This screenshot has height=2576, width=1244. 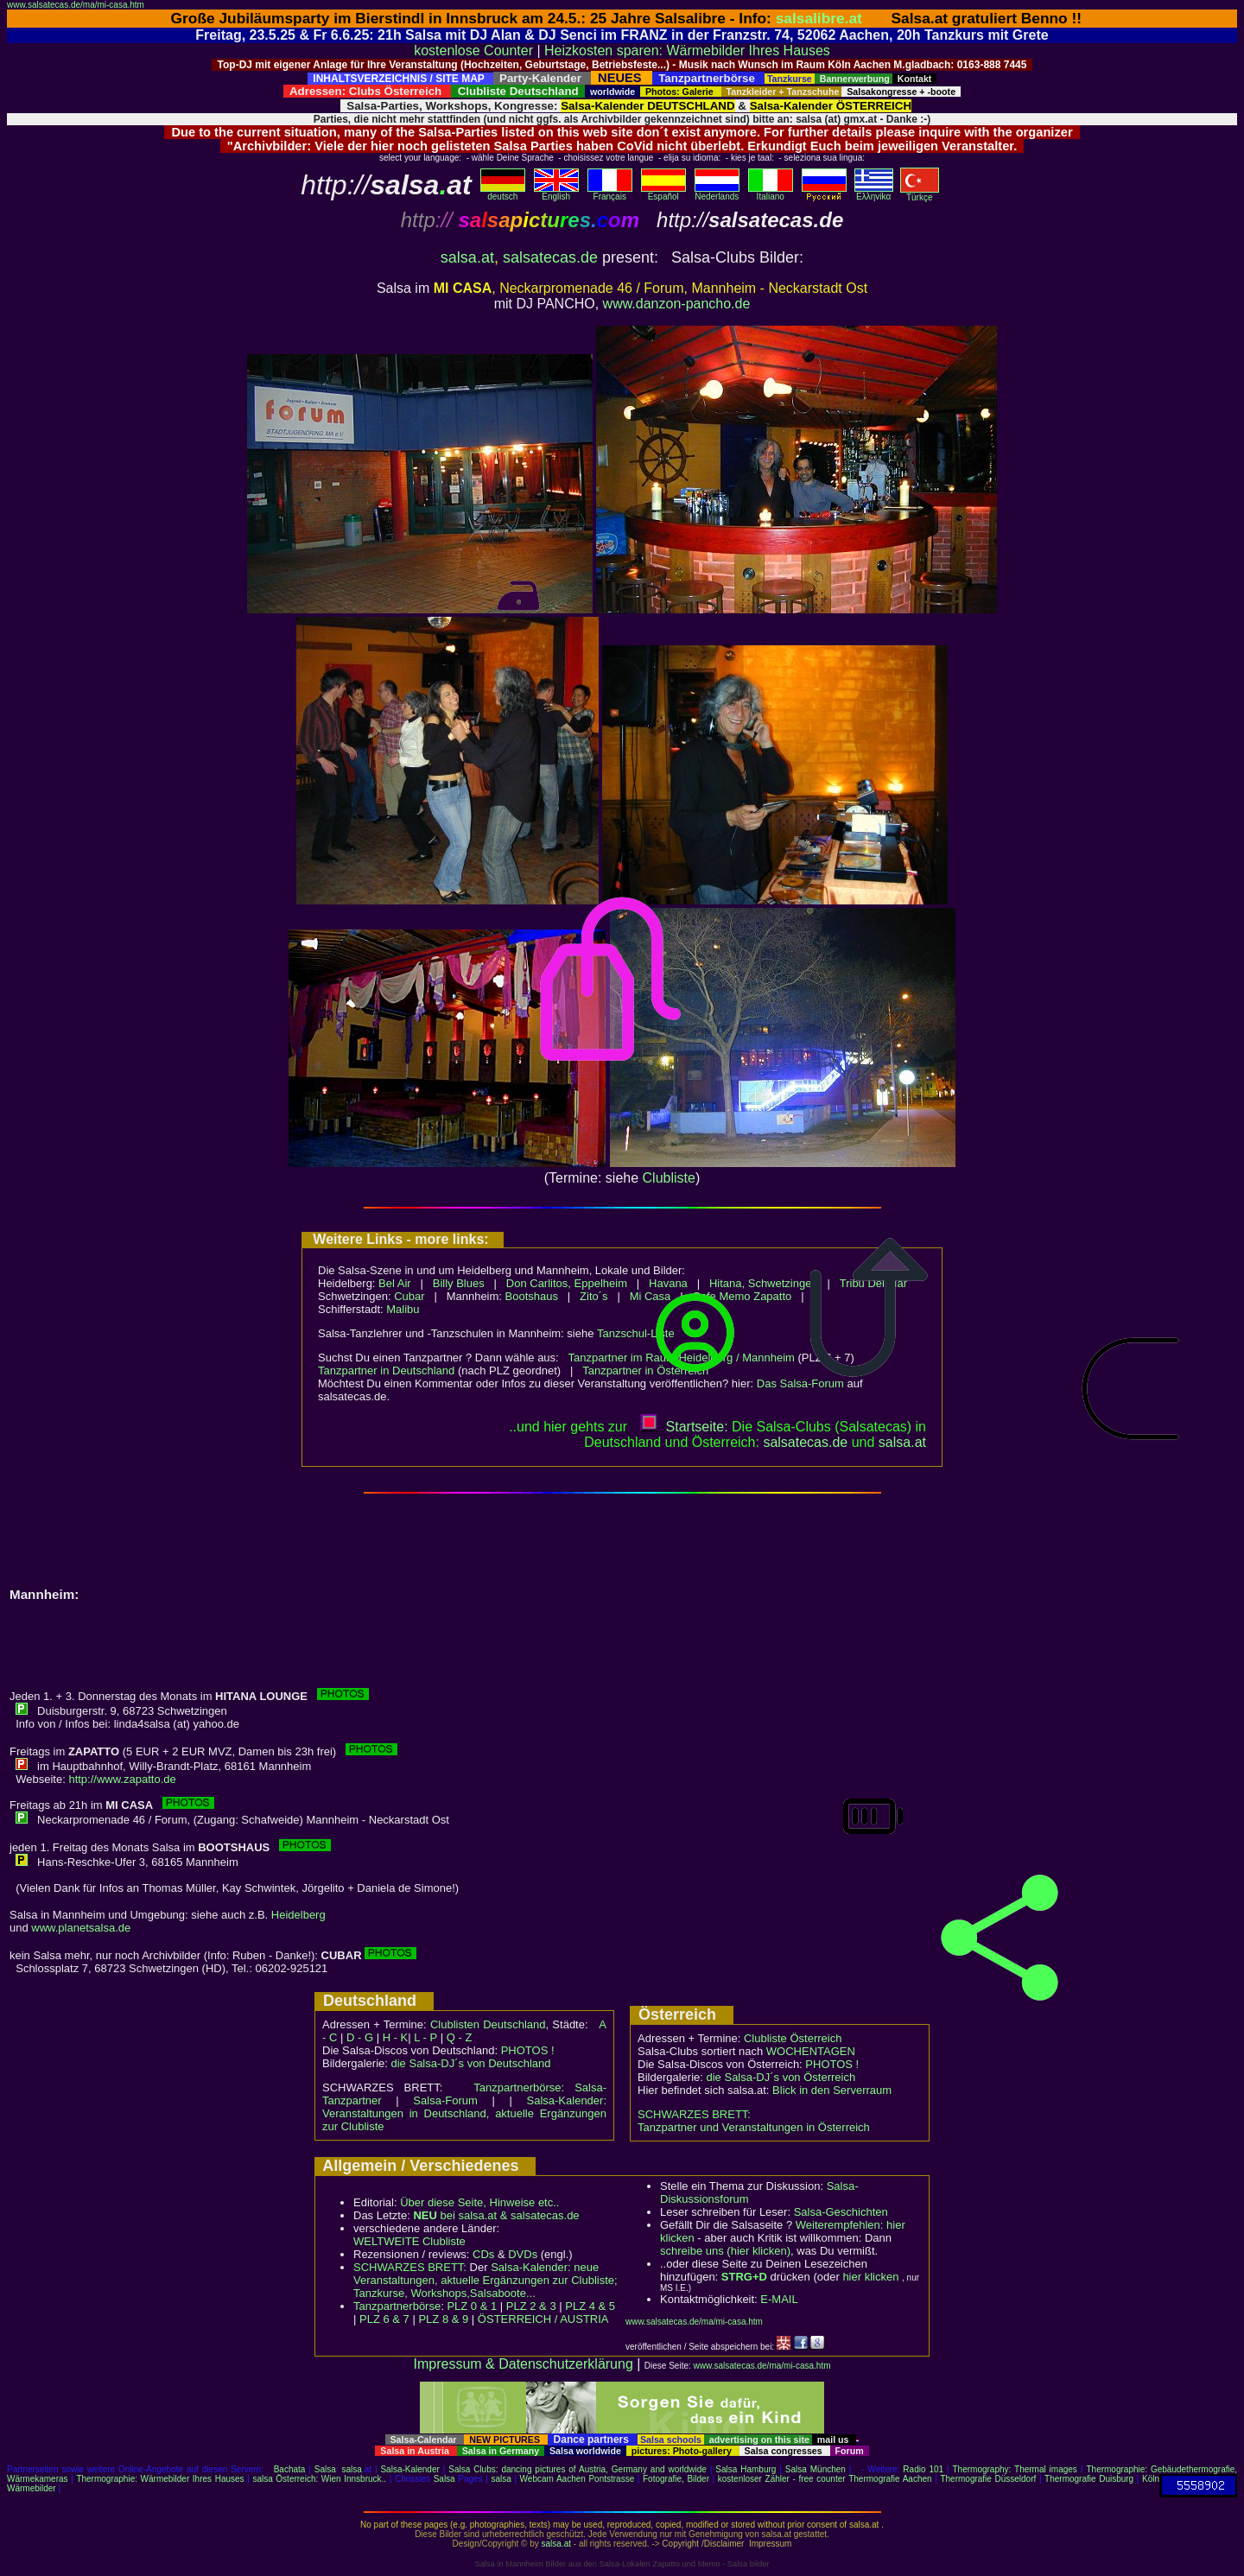 What do you see at coordinates (1000, 1938) in the screenshot?
I see `share this content` at bounding box center [1000, 1938].